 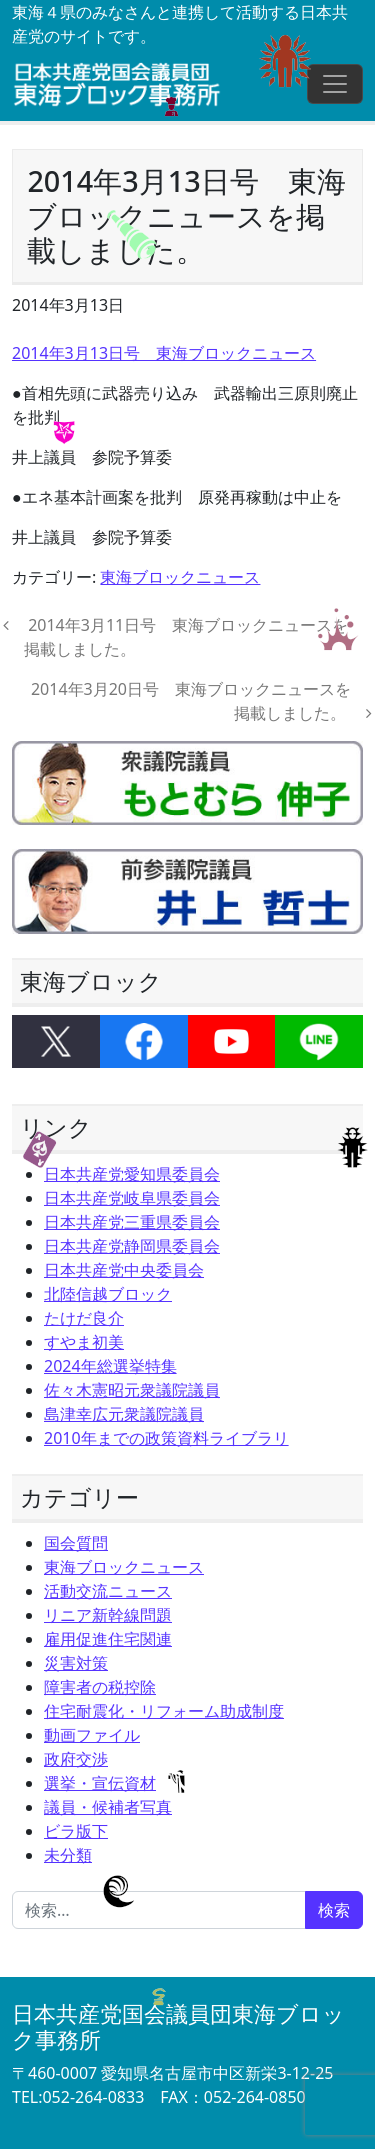 I want to click on access cooking or recipe features, so click(x=171, y=106).